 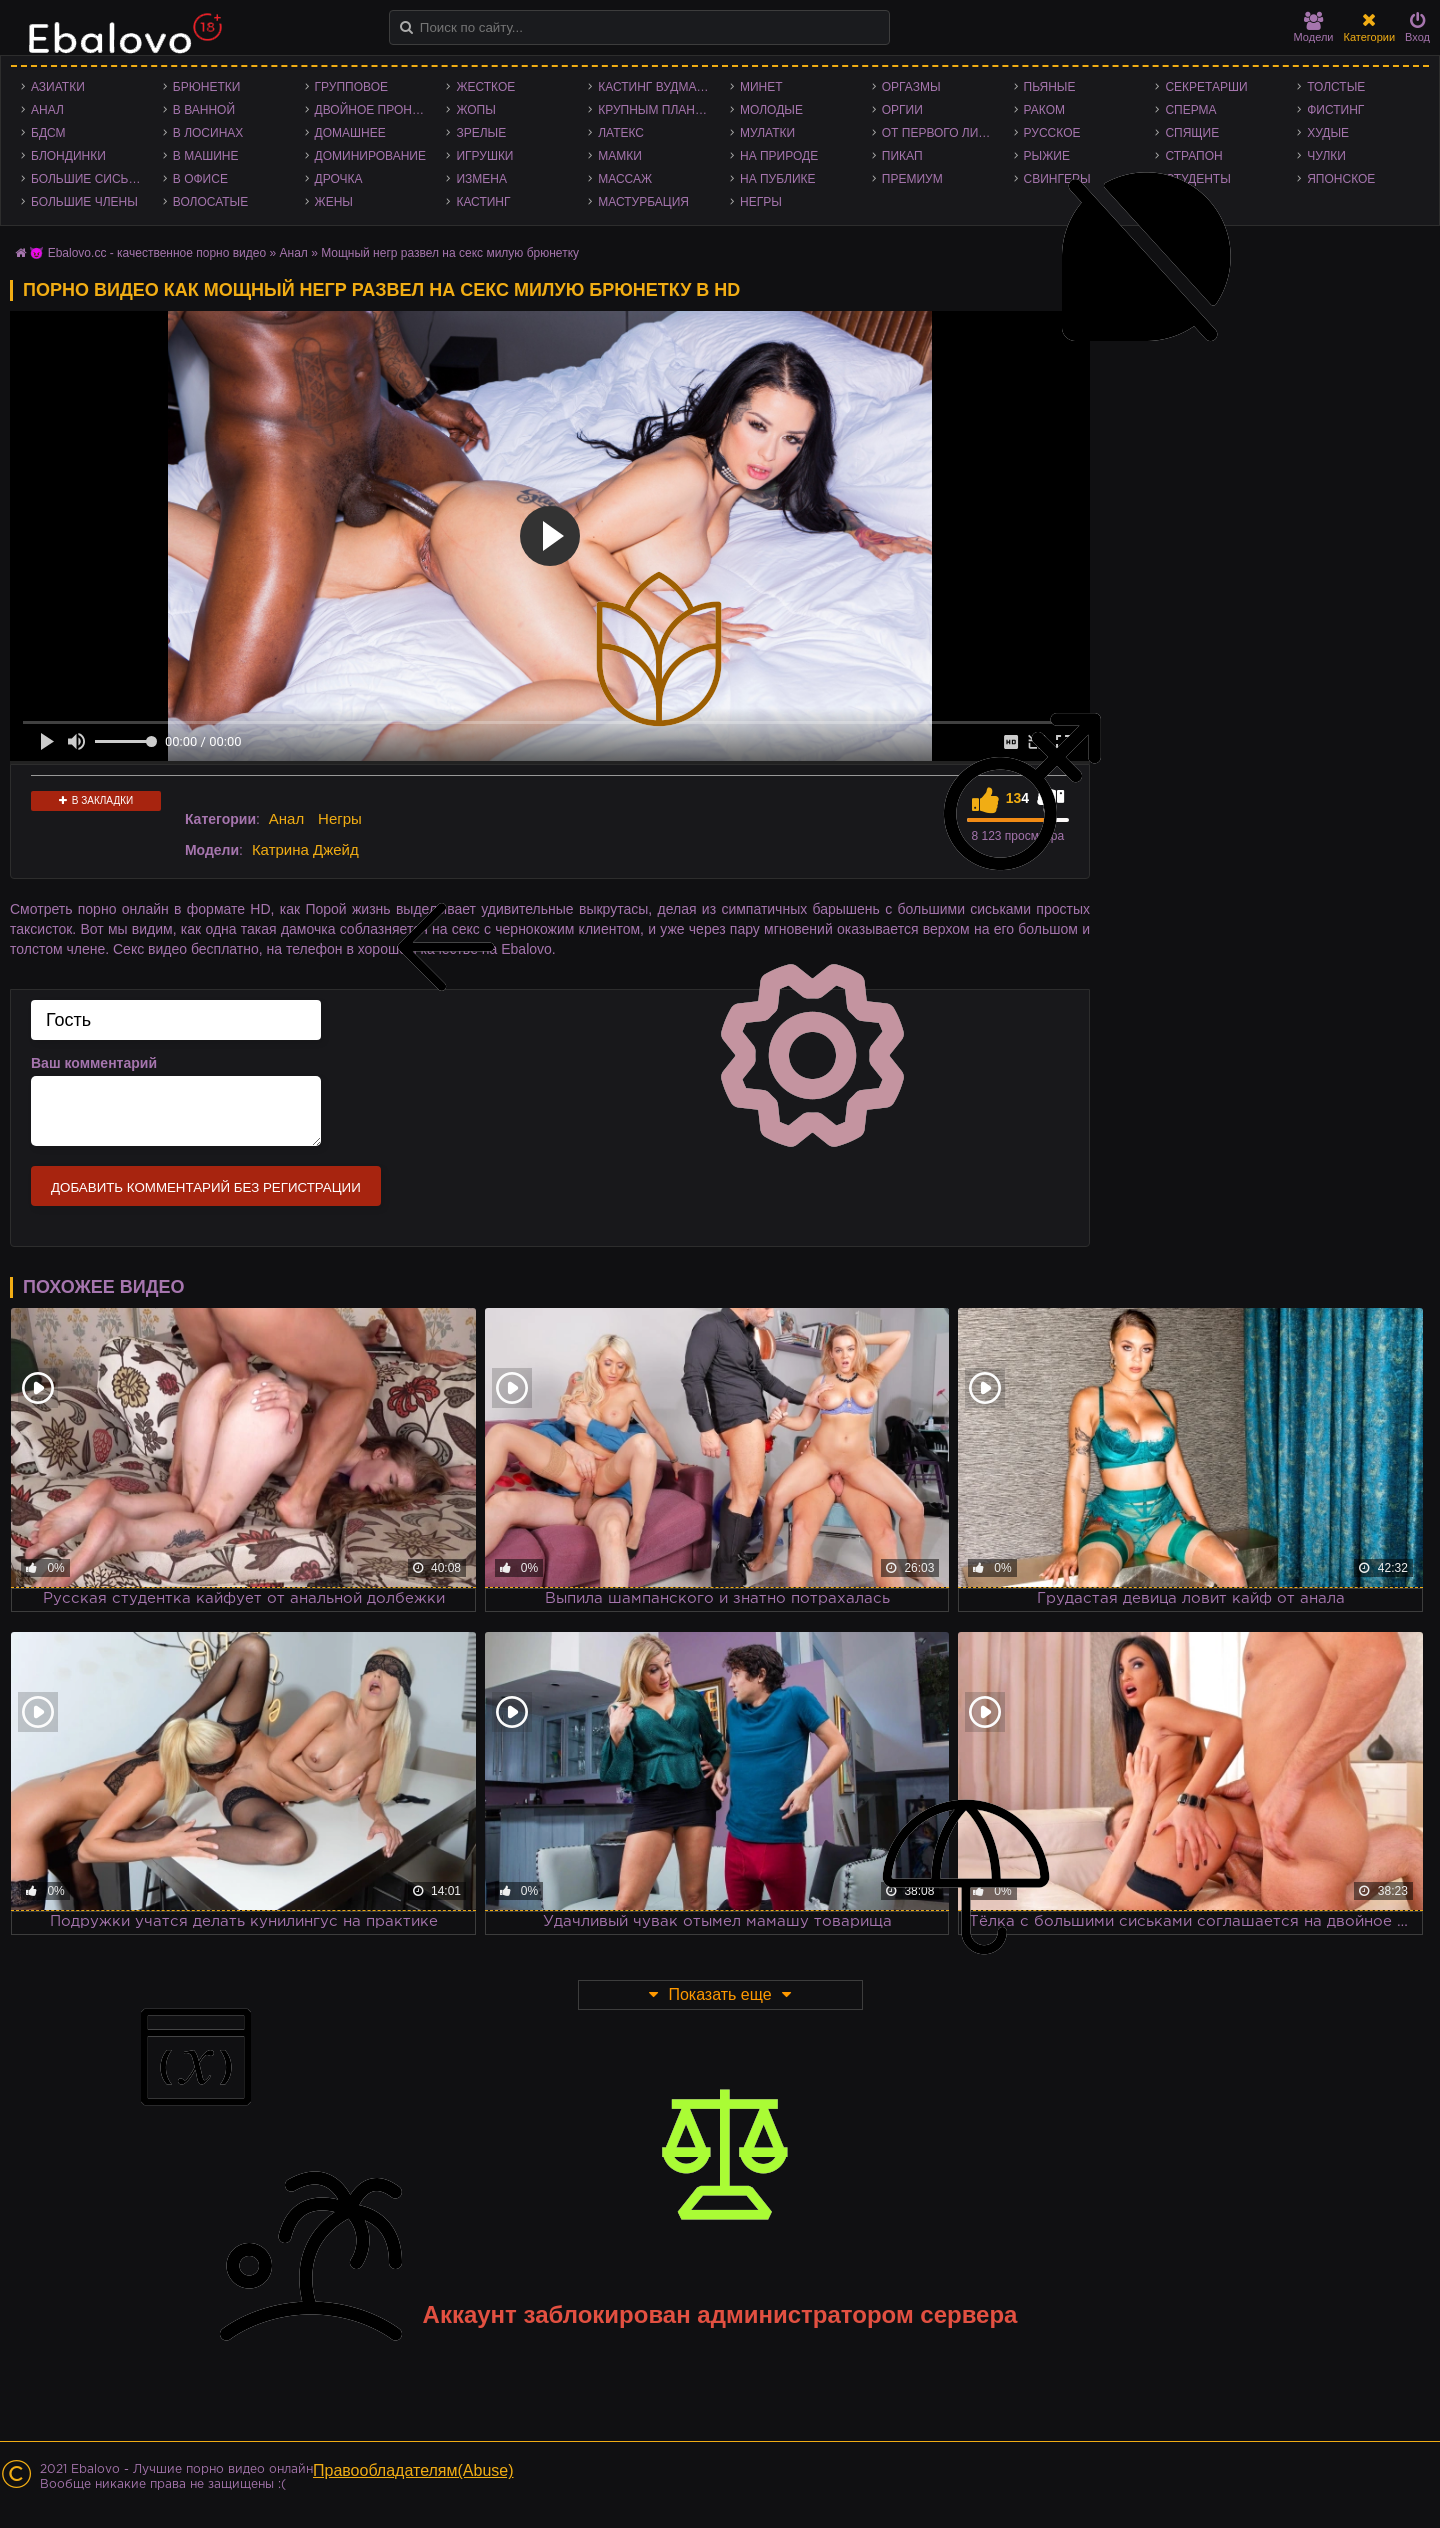 I want to click on view vacation or travel destinations, so click(x=311, y=2256).